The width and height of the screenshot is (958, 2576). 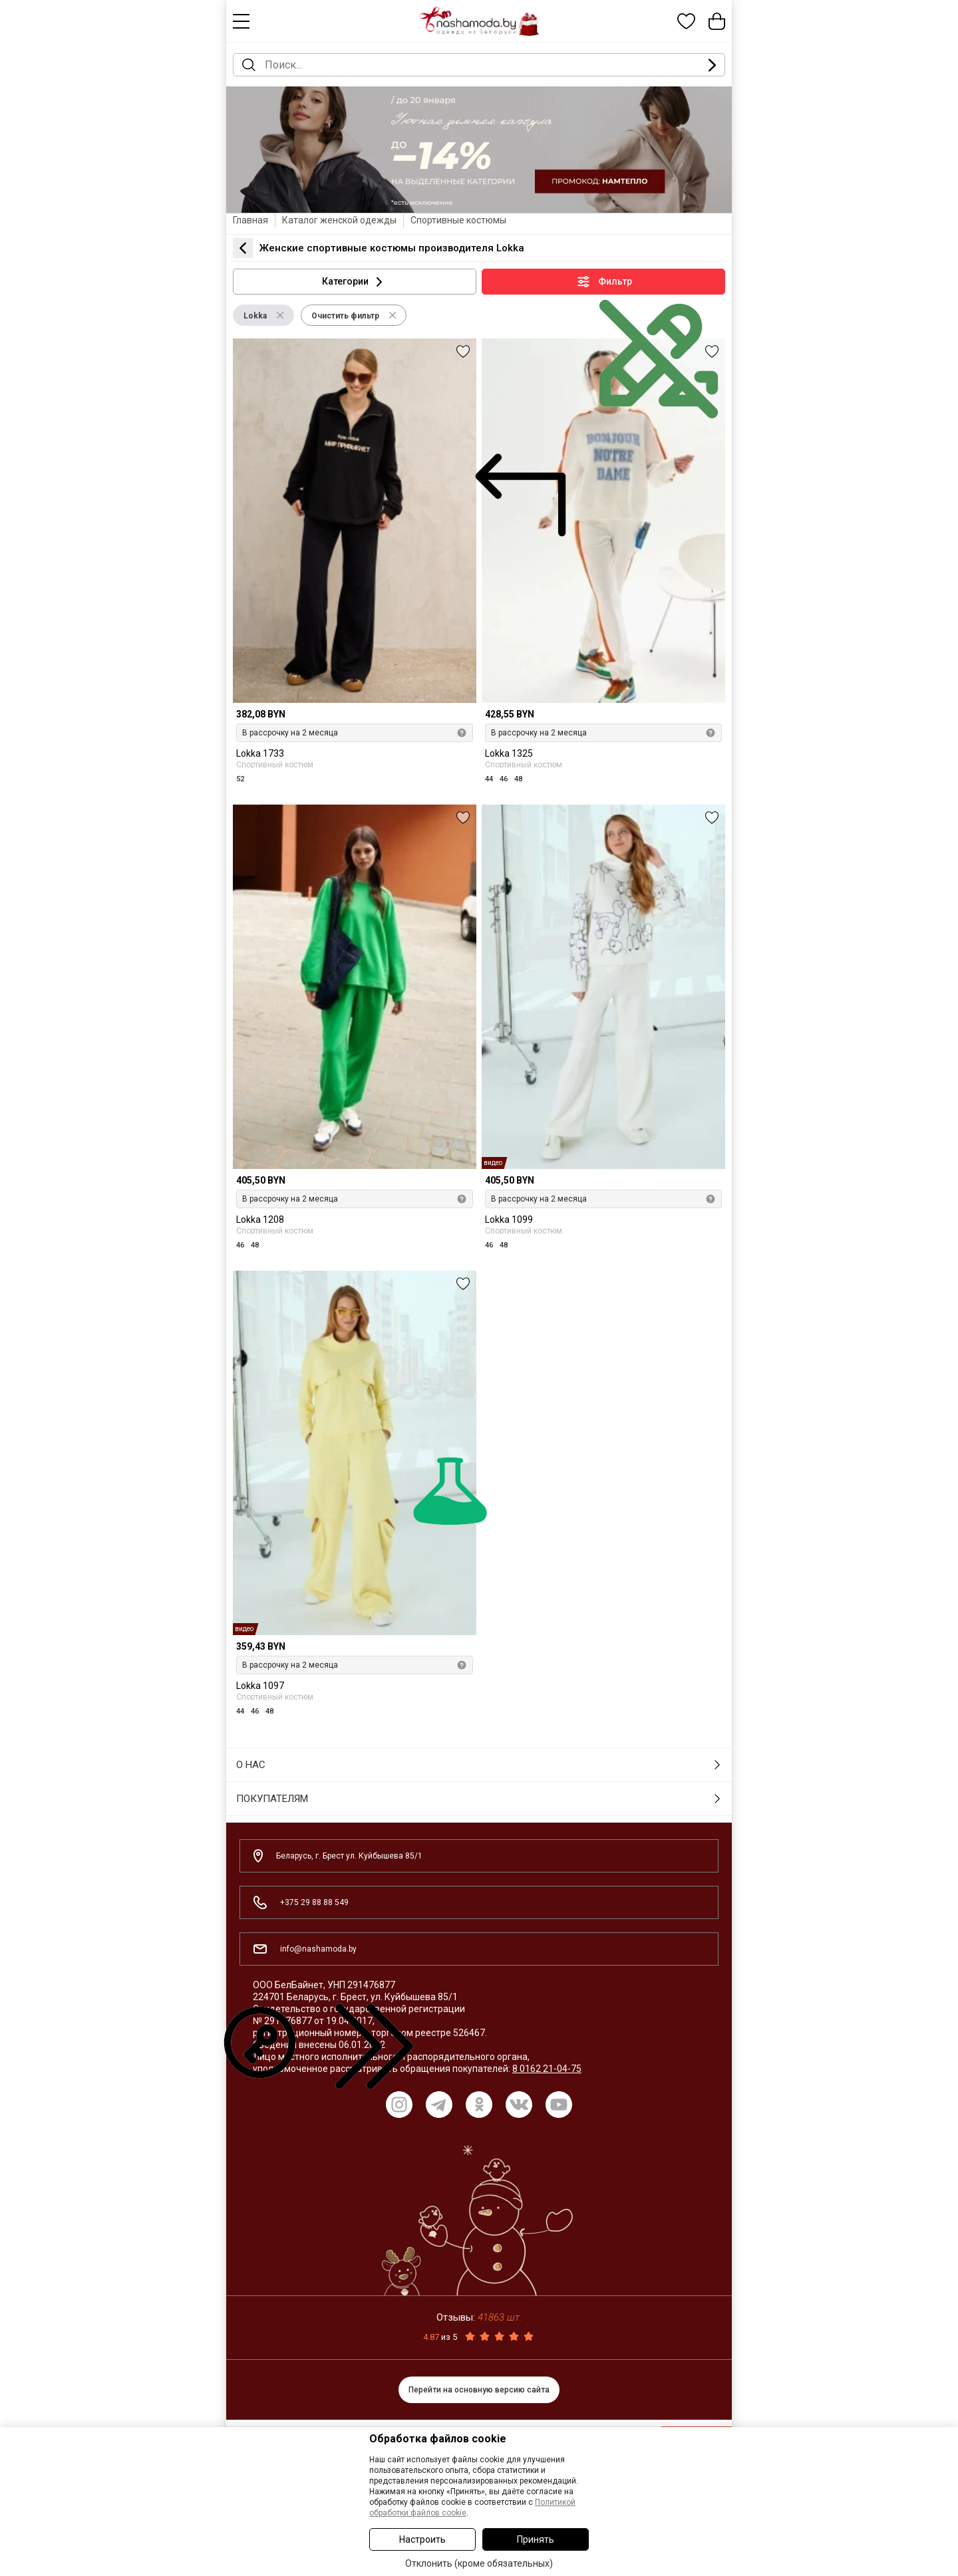 I want to click on disable text highlighting mode, so click(x=659, y=359).